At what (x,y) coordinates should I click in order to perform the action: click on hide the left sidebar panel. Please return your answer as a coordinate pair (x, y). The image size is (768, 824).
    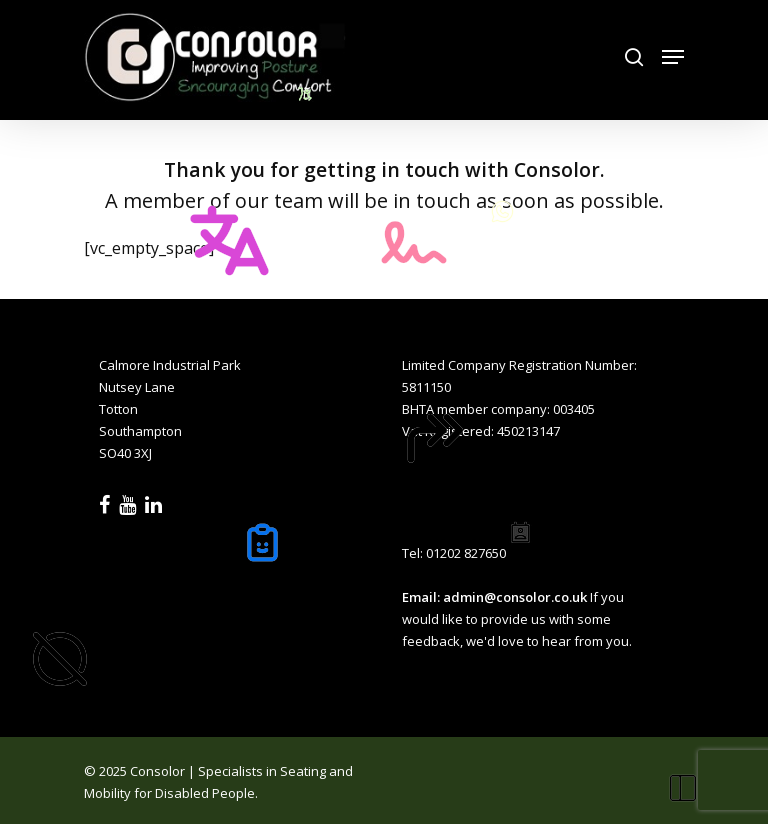
    Looking at the image, I should click on (683, 788).